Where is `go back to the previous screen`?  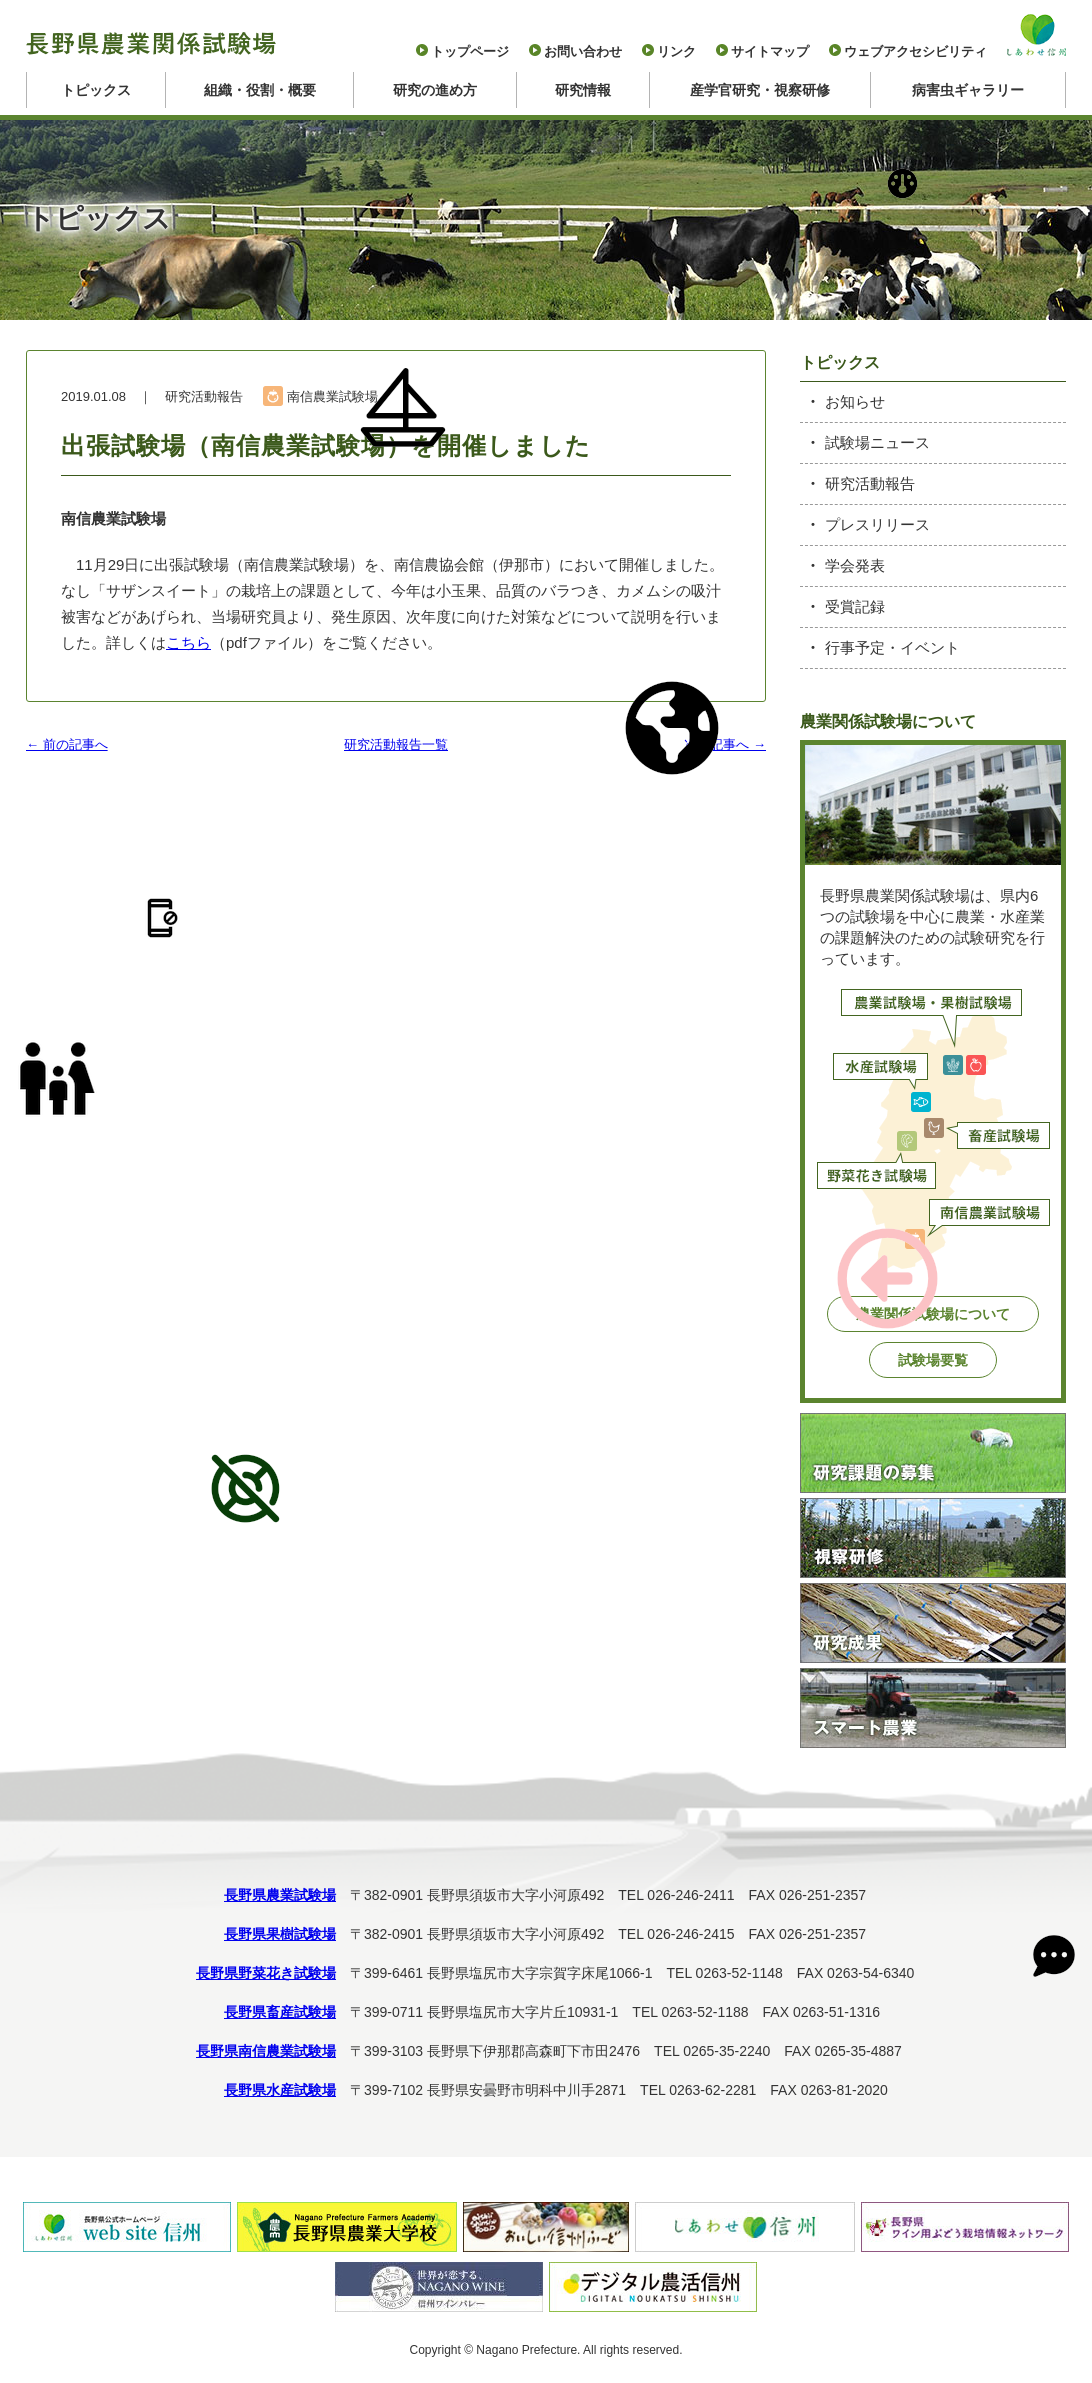 go back to the previous screen is located at coordinates (887, 1278).